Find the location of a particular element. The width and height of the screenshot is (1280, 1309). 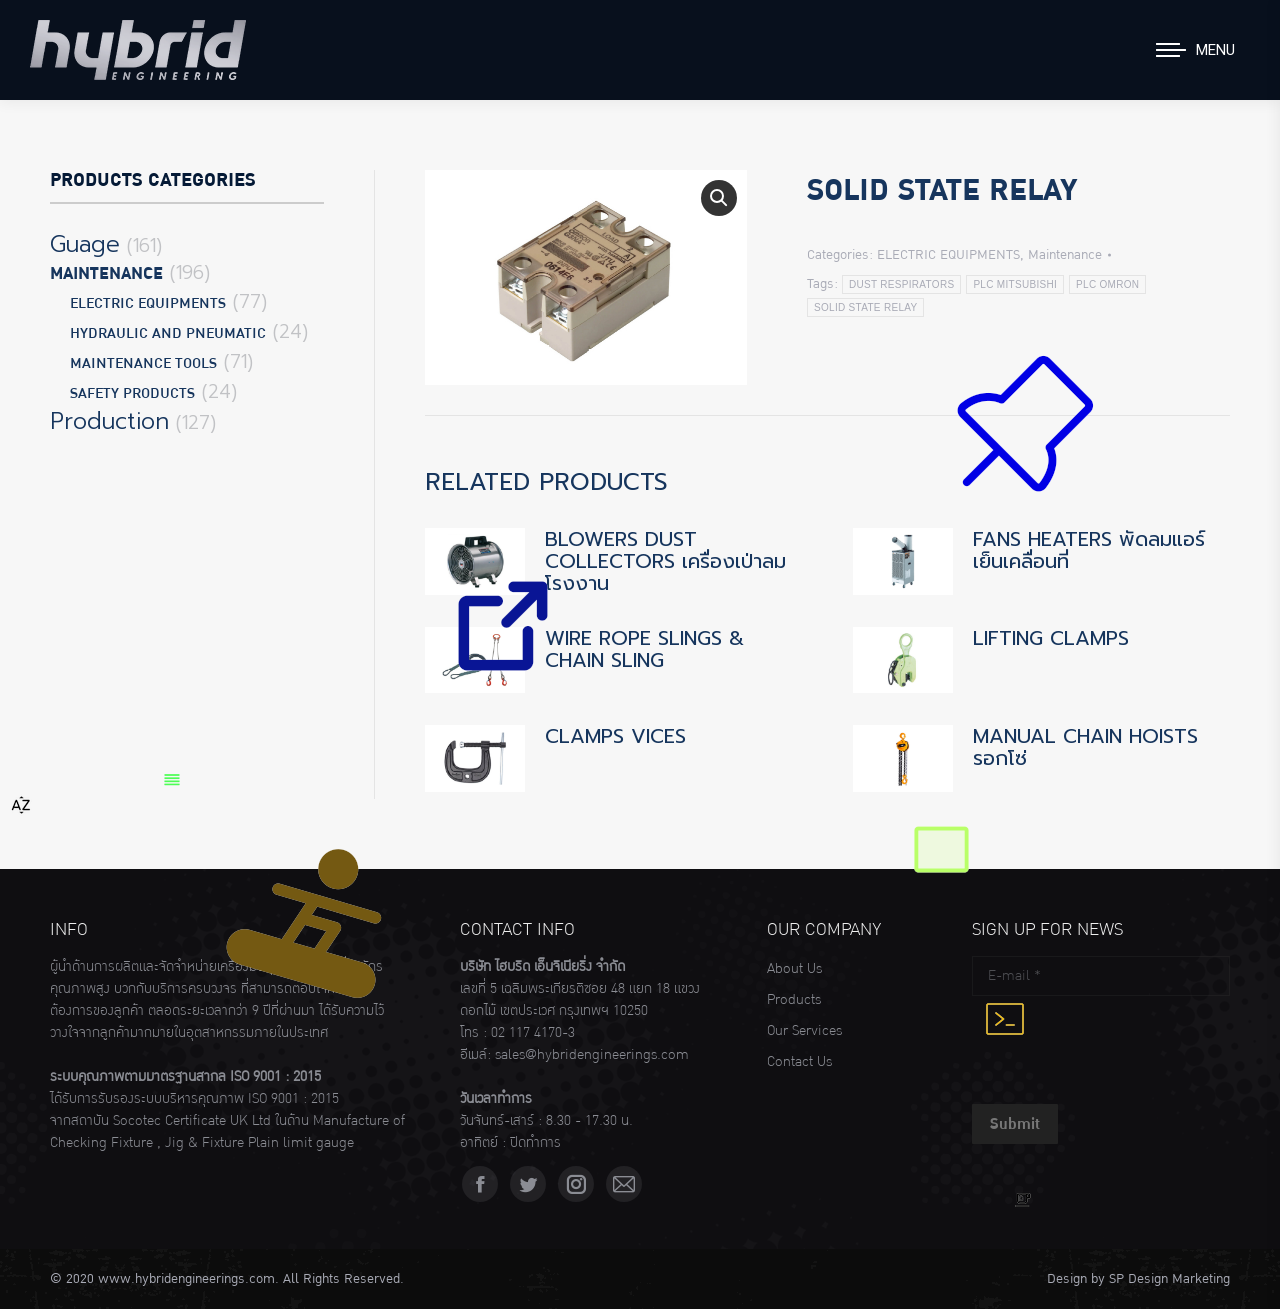

pin an item to keep it visible is located at coordinates (1020, 429).